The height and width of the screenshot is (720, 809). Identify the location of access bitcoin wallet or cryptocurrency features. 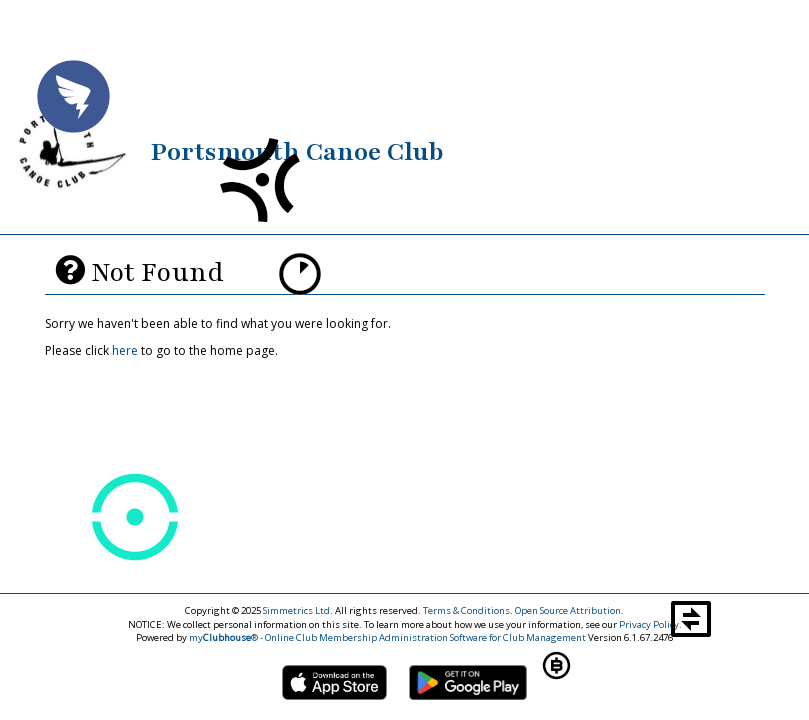
(556, 665).